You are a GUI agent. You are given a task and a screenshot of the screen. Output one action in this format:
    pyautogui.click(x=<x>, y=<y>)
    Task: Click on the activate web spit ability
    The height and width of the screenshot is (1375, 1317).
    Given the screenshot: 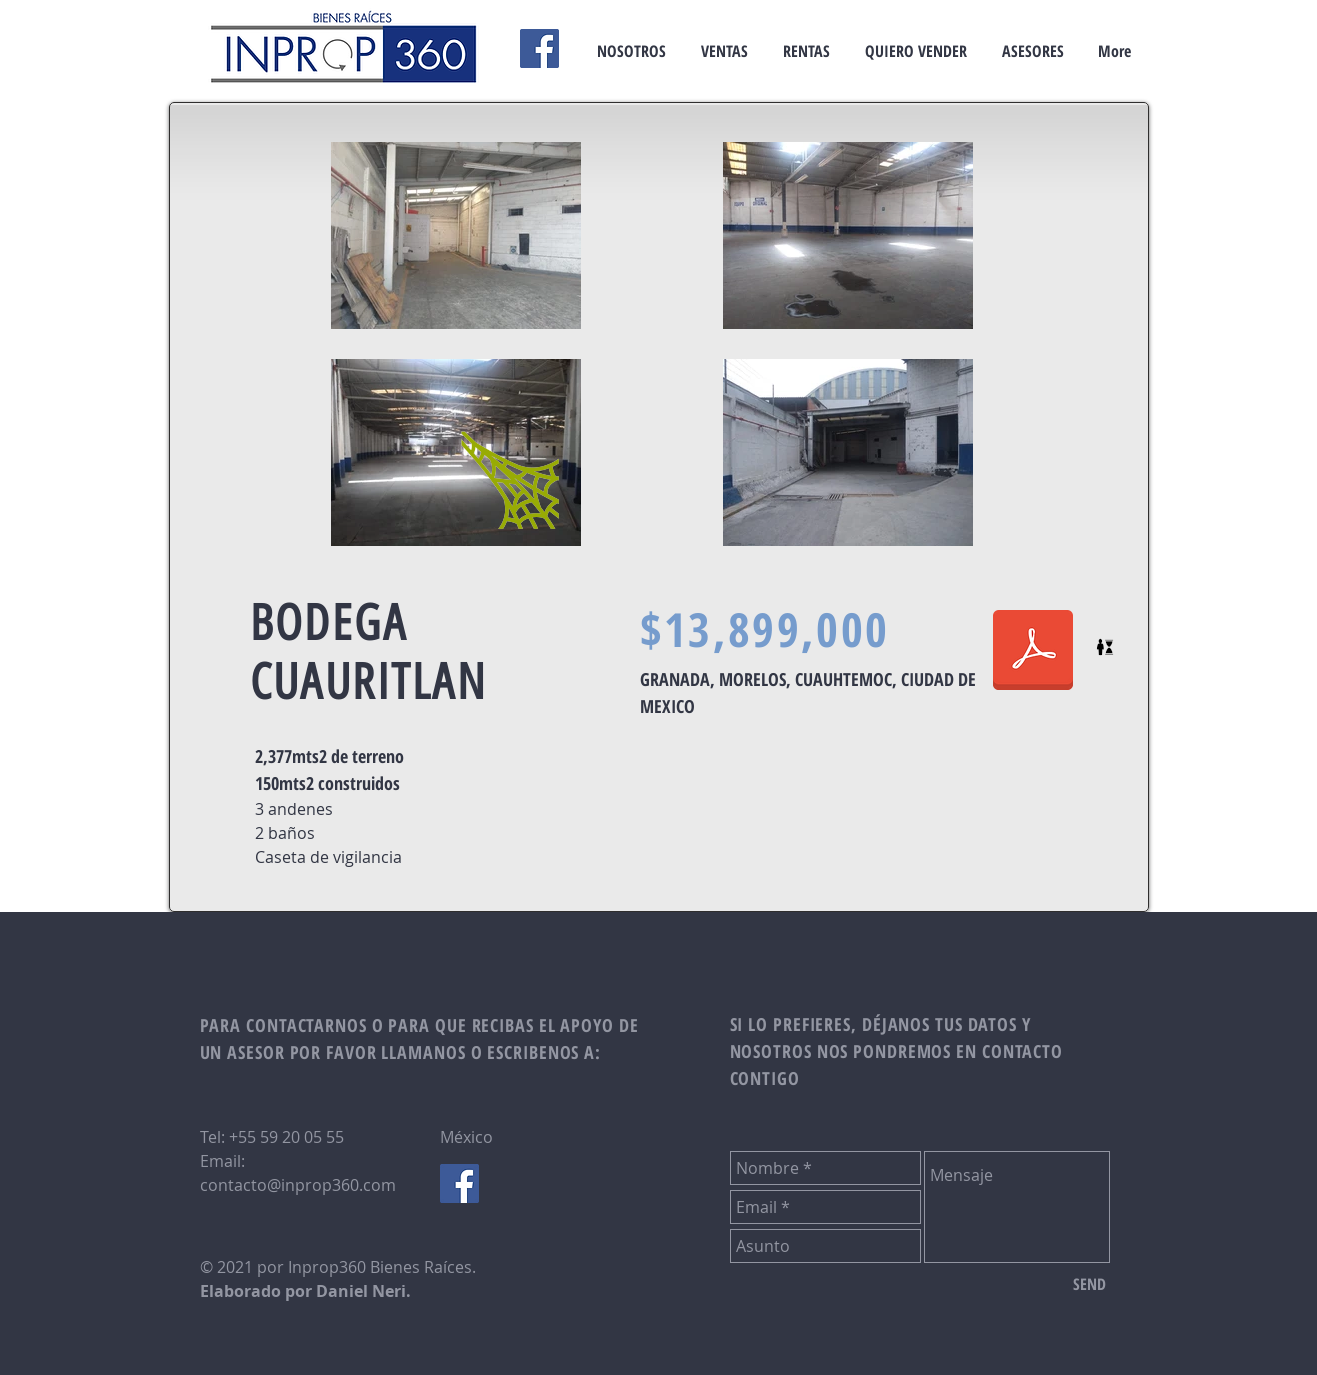 What is the action you would take?
    pyautogui.click(x=509, y=480)
    